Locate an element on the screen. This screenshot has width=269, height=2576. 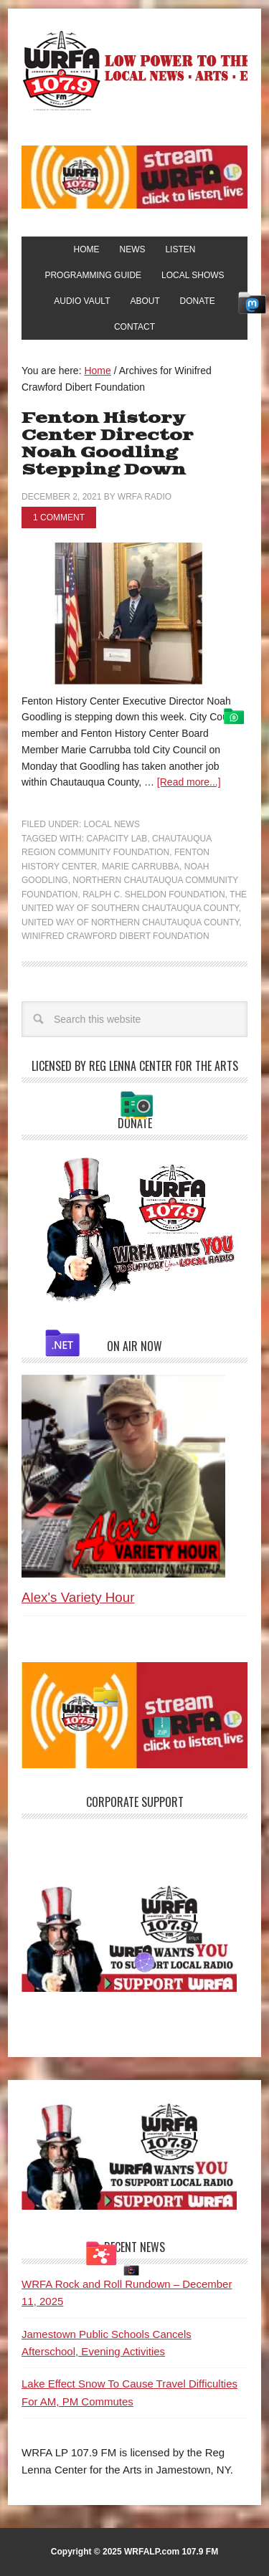
folder containing .NET framework files is located at coordinates (62, 1344).